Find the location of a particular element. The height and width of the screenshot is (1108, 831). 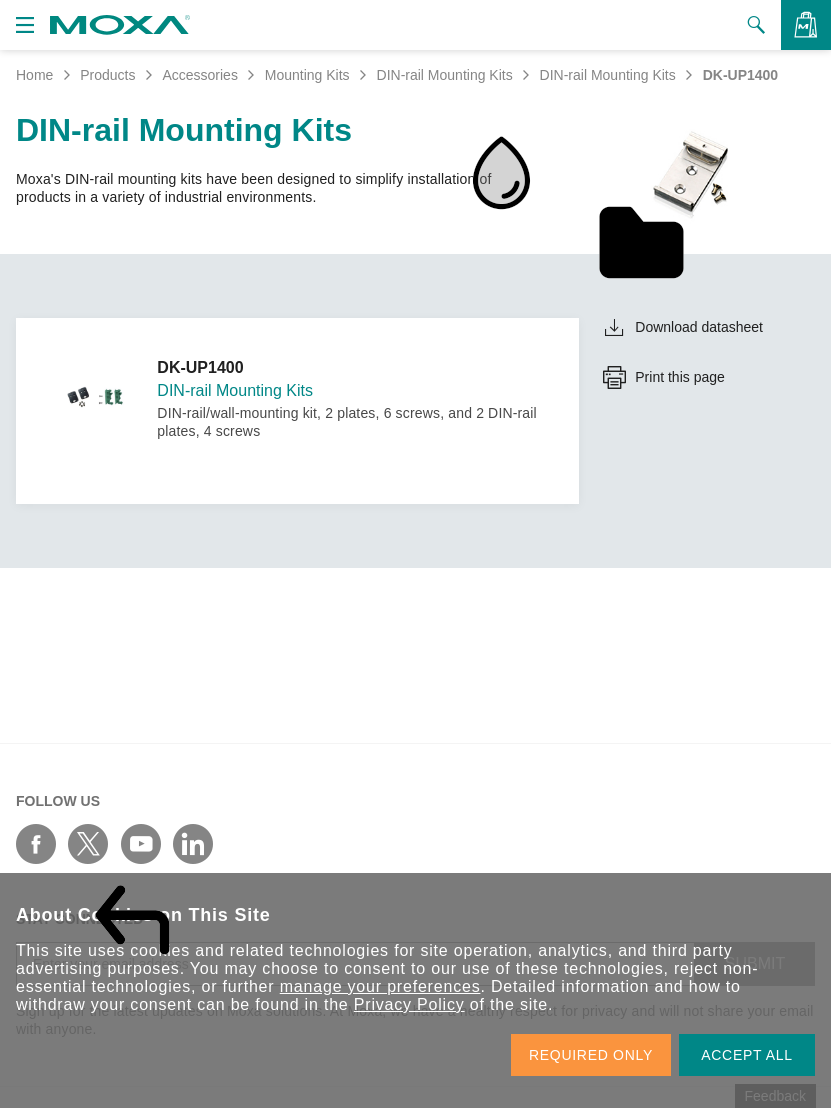

open file folder is located at coordinates (641, 242).